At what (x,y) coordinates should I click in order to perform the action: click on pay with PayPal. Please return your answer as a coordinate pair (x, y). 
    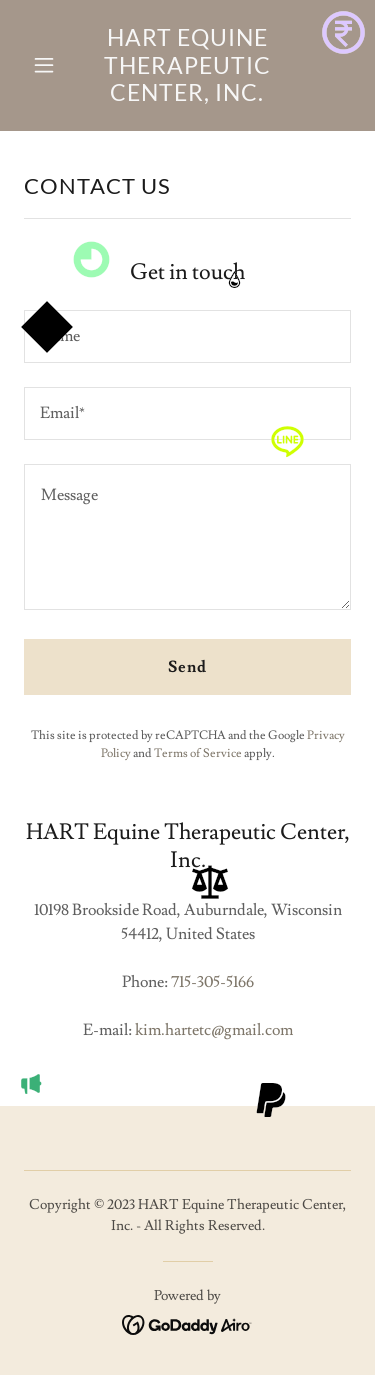
    Looking at the image, I should click on (271, 1100).